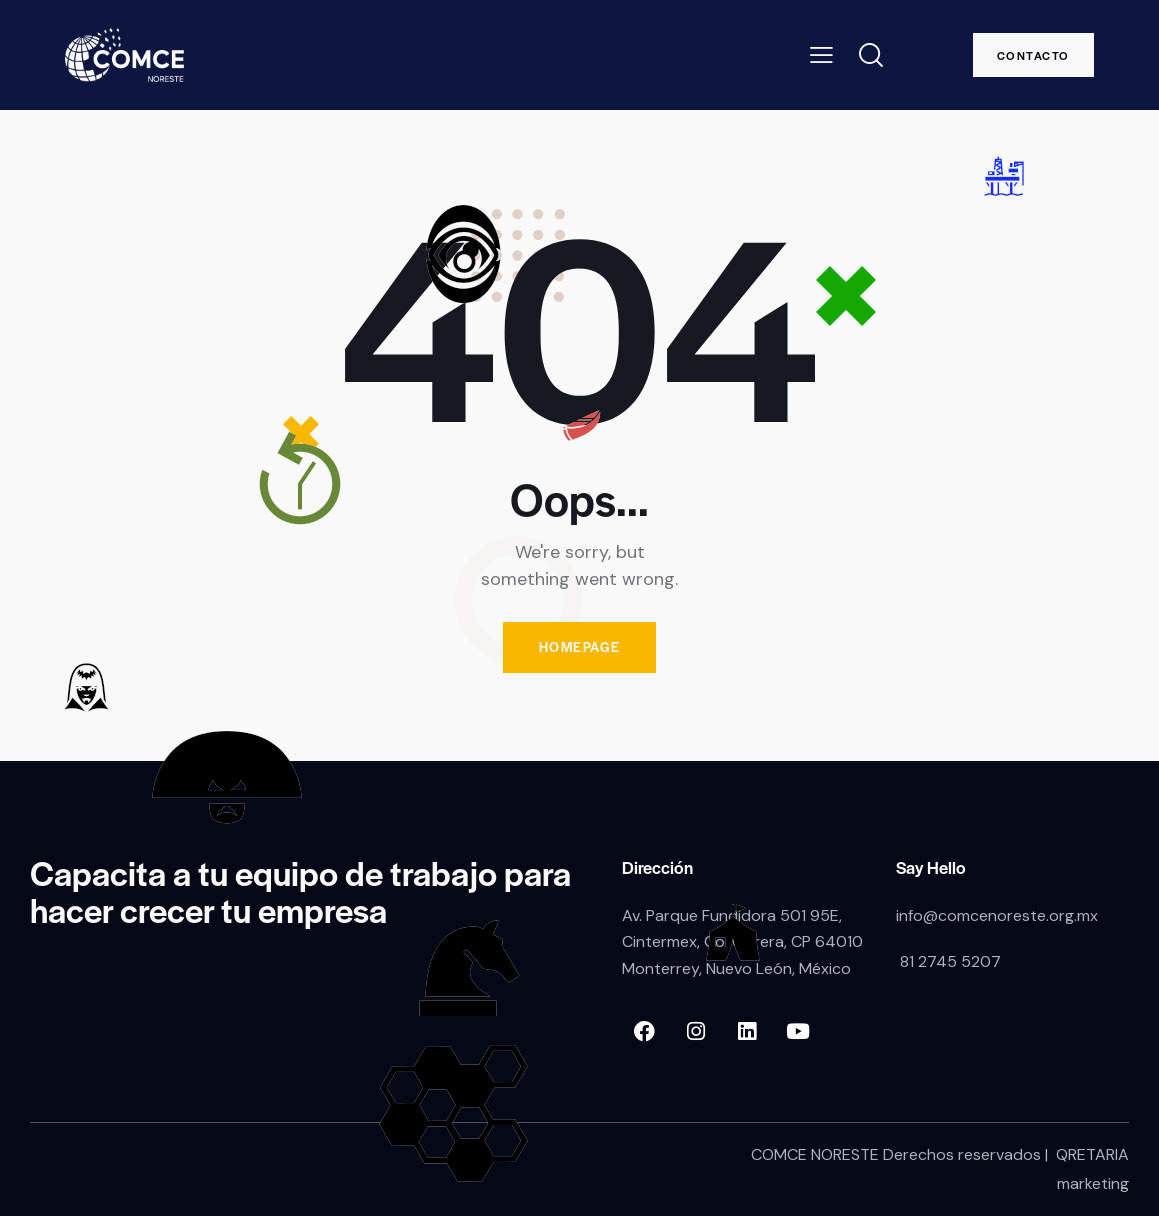 This screenshot has height=1216, width=1159. Describe the element at coordinates (1004, 176) in the screenshot. I see `view offshore drilling operations` at that location.